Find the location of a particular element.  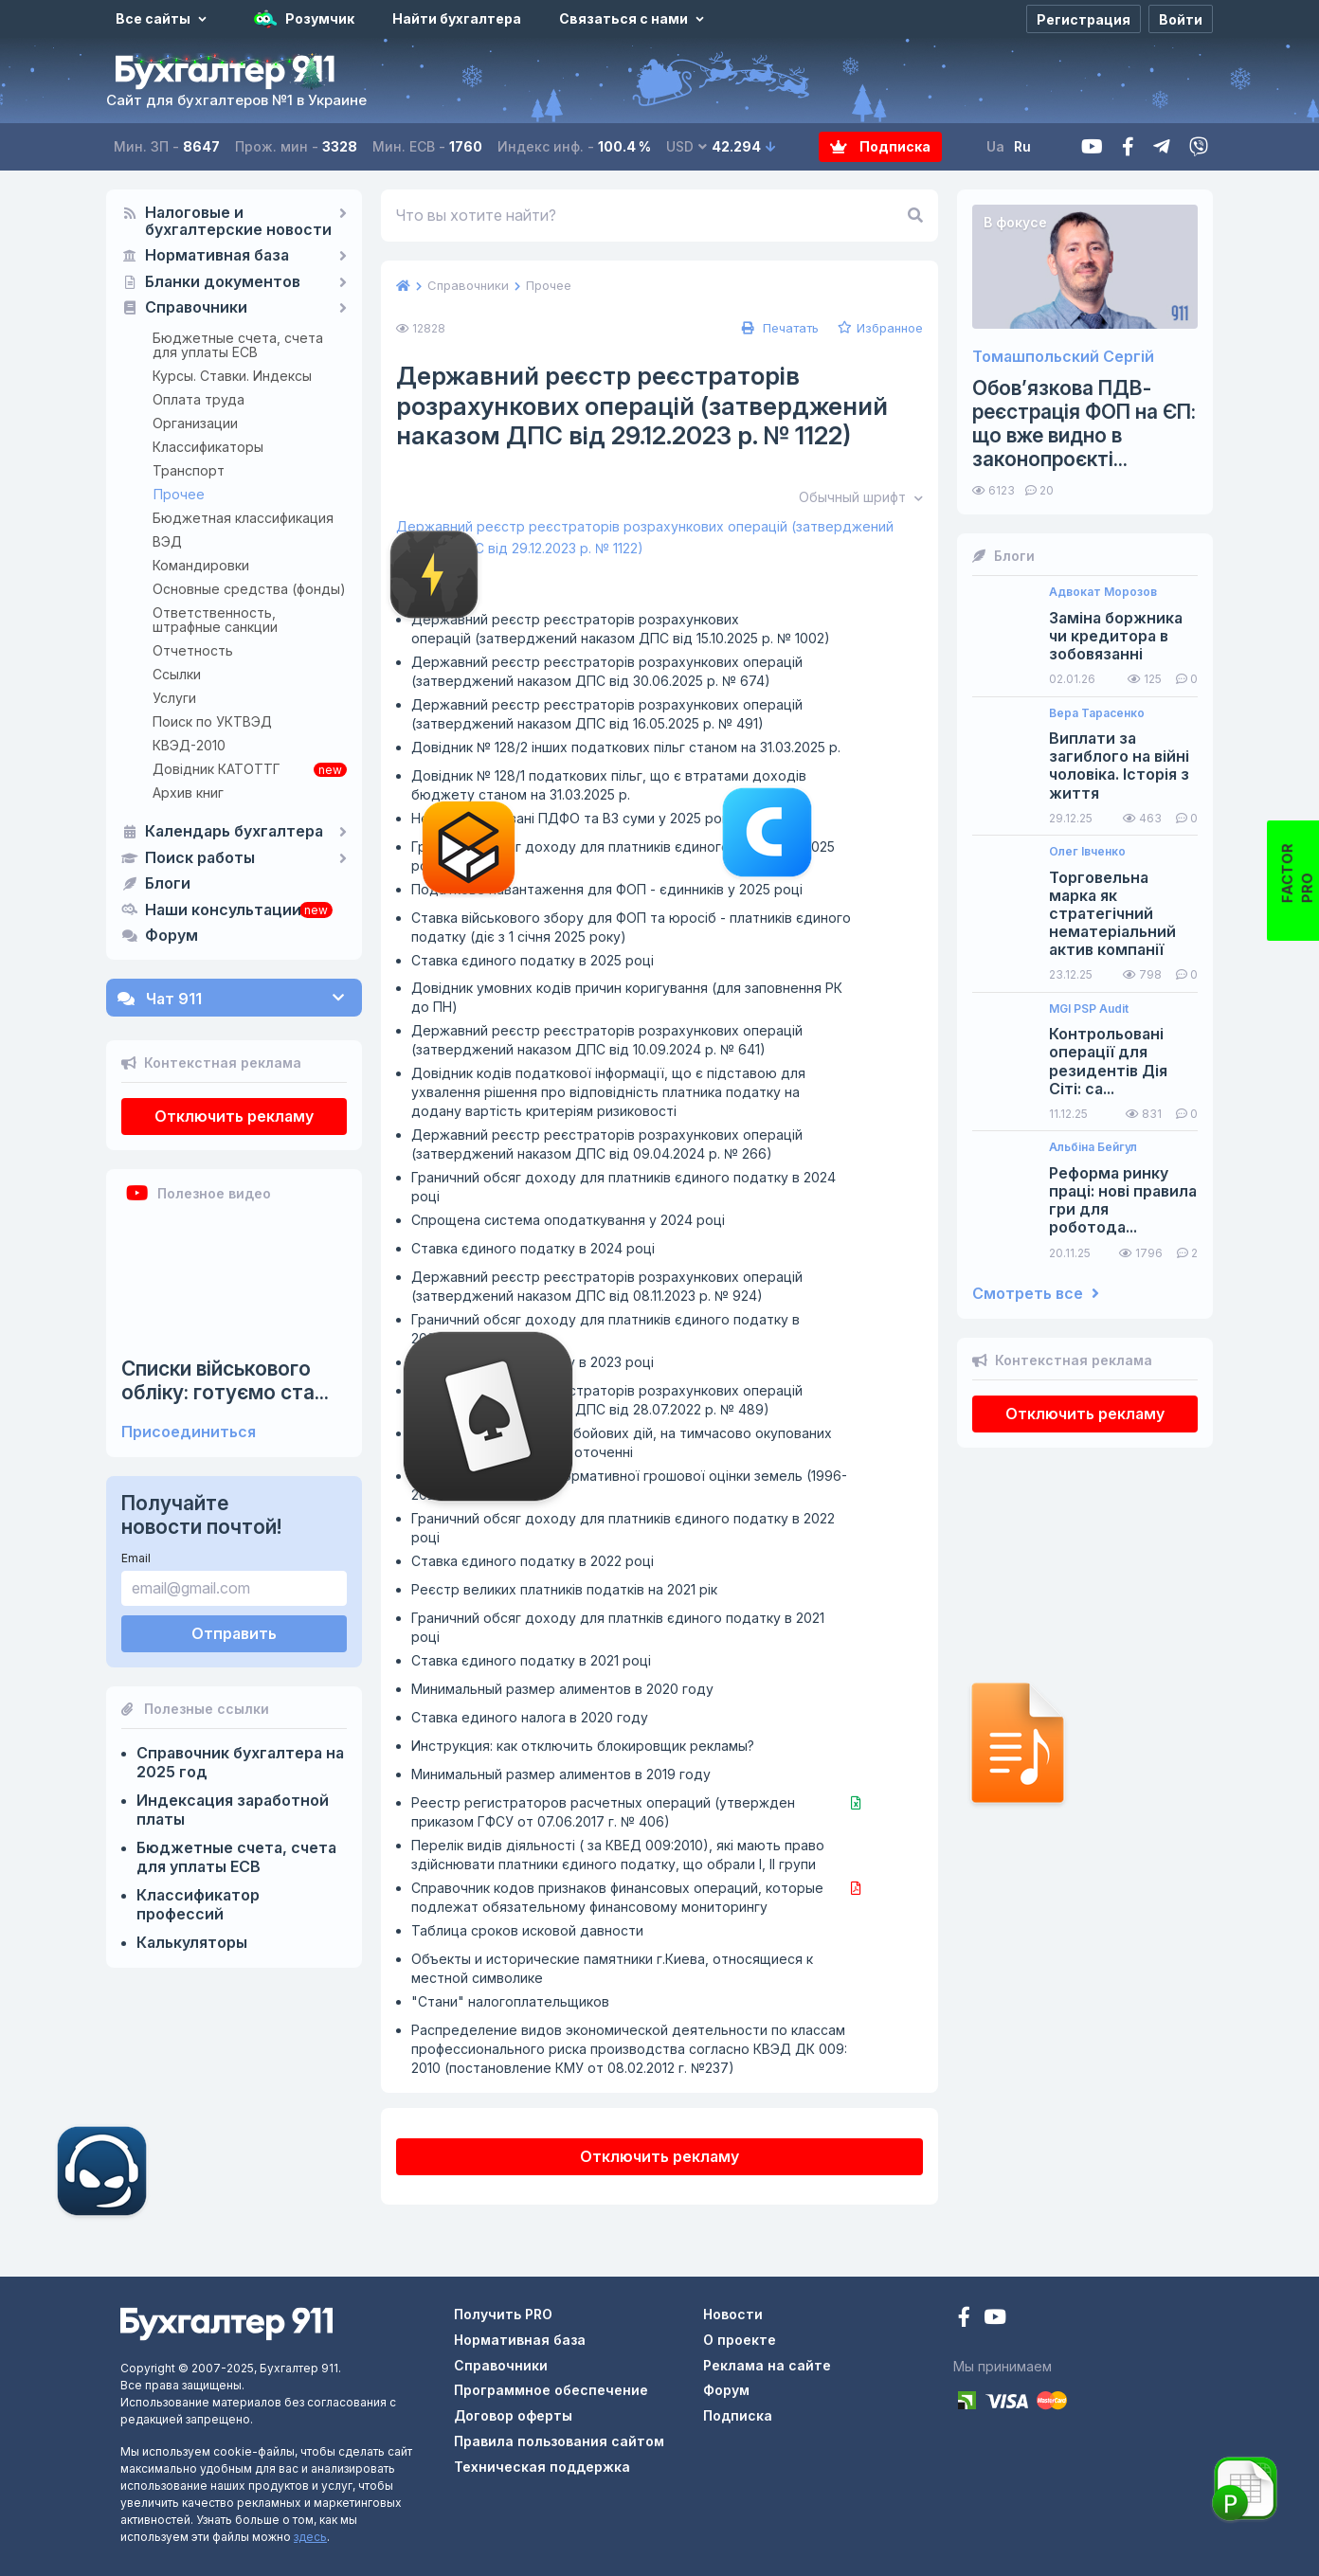

open gazebo robotics simulation app is located at coordinates (468, 847).